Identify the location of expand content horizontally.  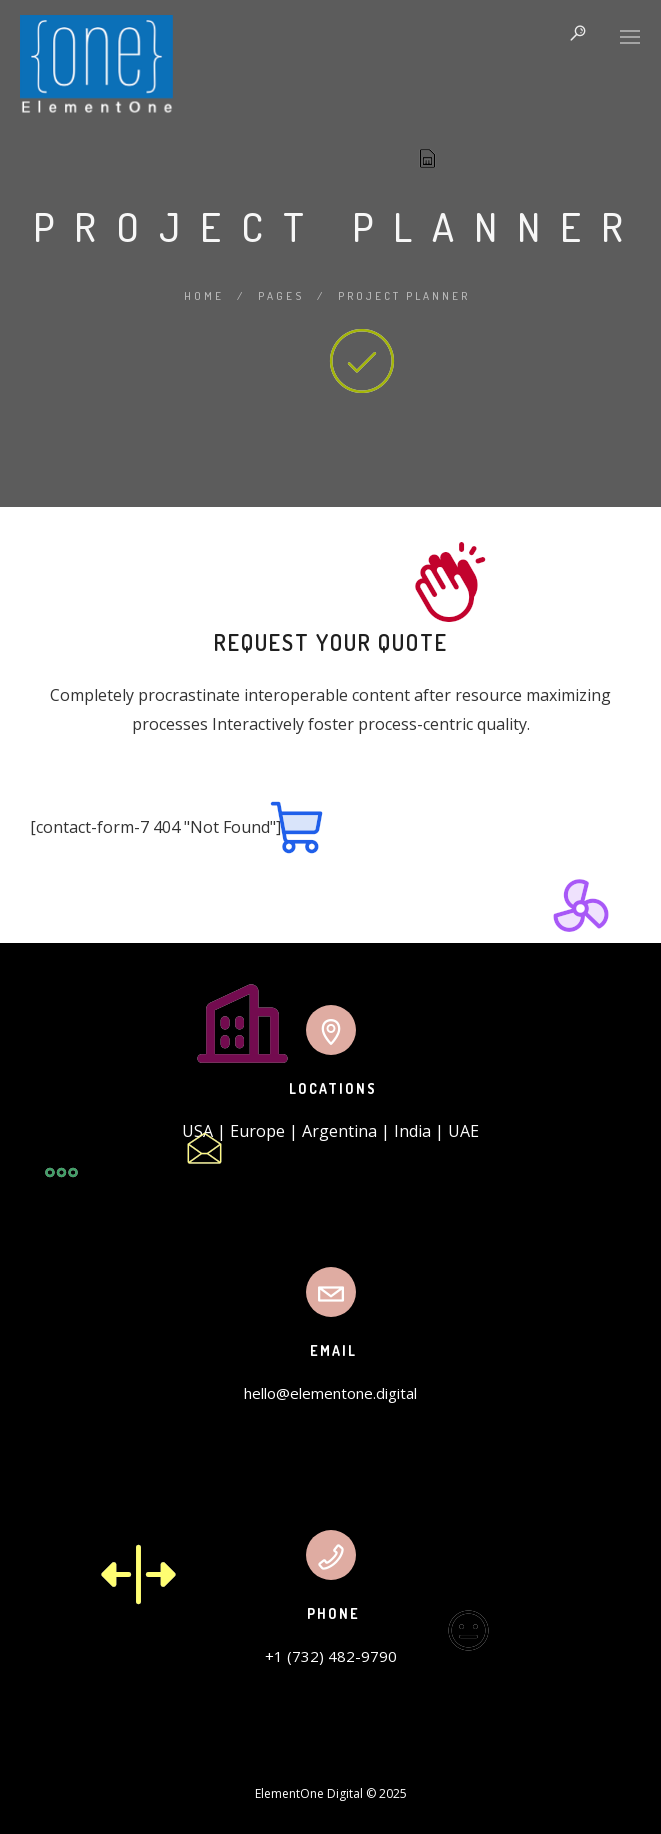
(138, 1574).